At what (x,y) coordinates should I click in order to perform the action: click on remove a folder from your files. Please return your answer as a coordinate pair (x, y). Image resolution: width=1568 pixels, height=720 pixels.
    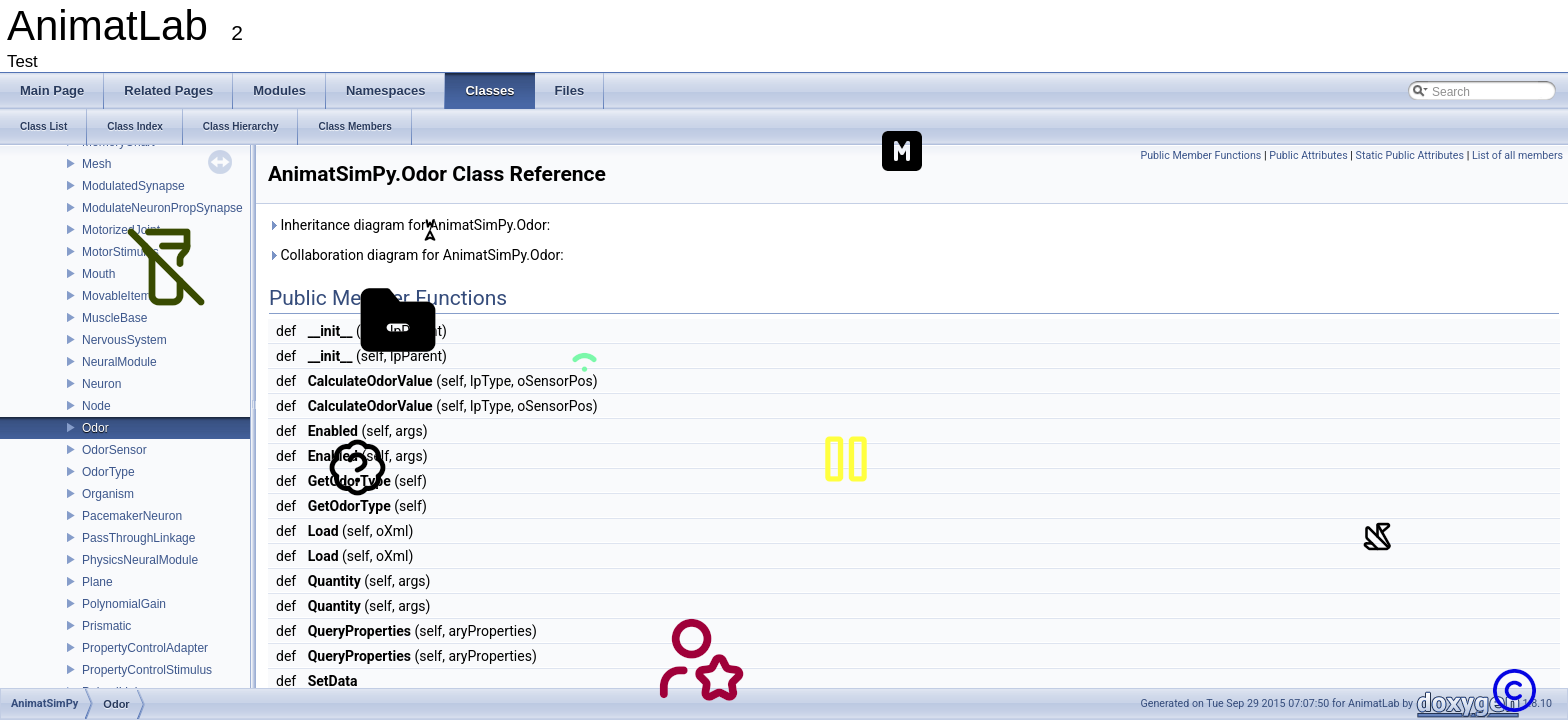
    Looking at the image, I should click on (398, 320).